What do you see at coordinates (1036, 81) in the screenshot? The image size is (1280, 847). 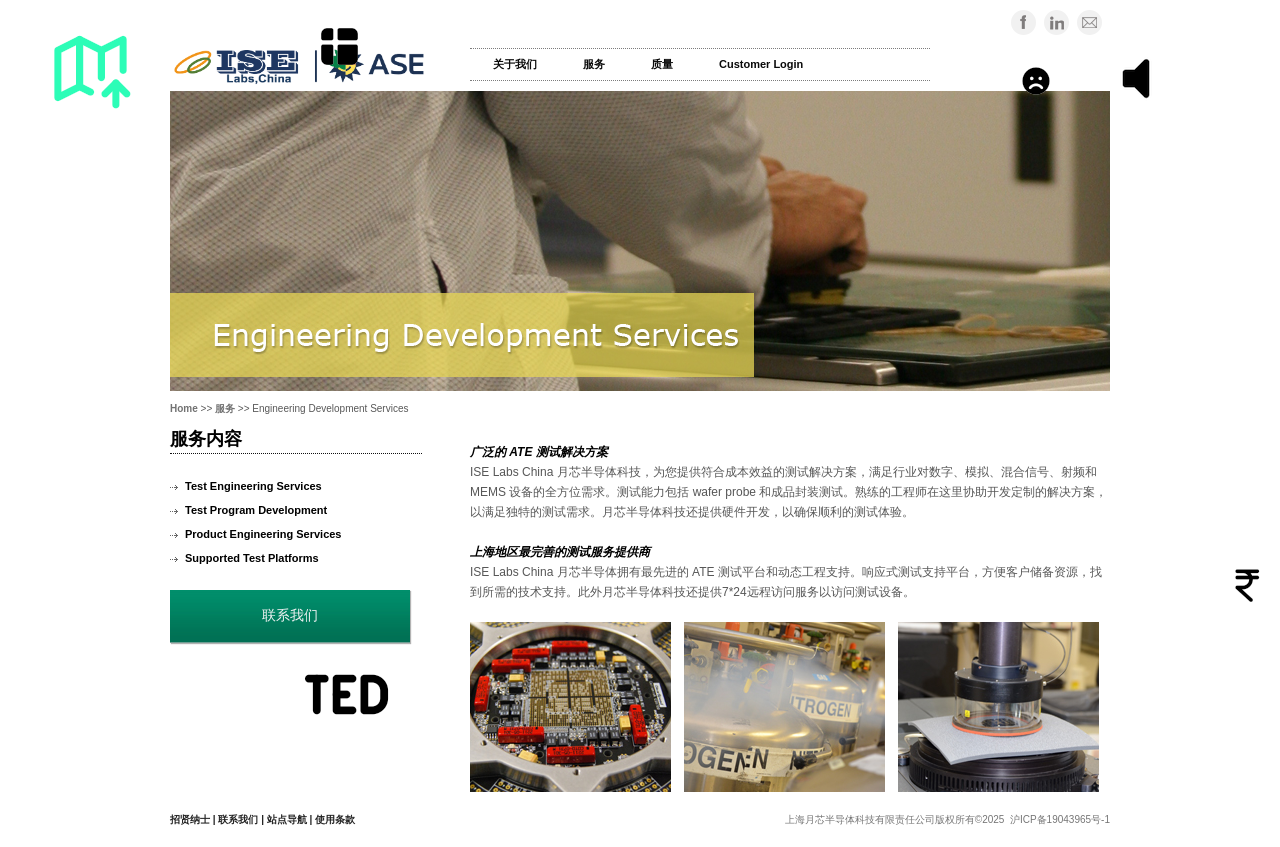 I see `submit negative feedback or rating` at bounding box center [1036, 81].